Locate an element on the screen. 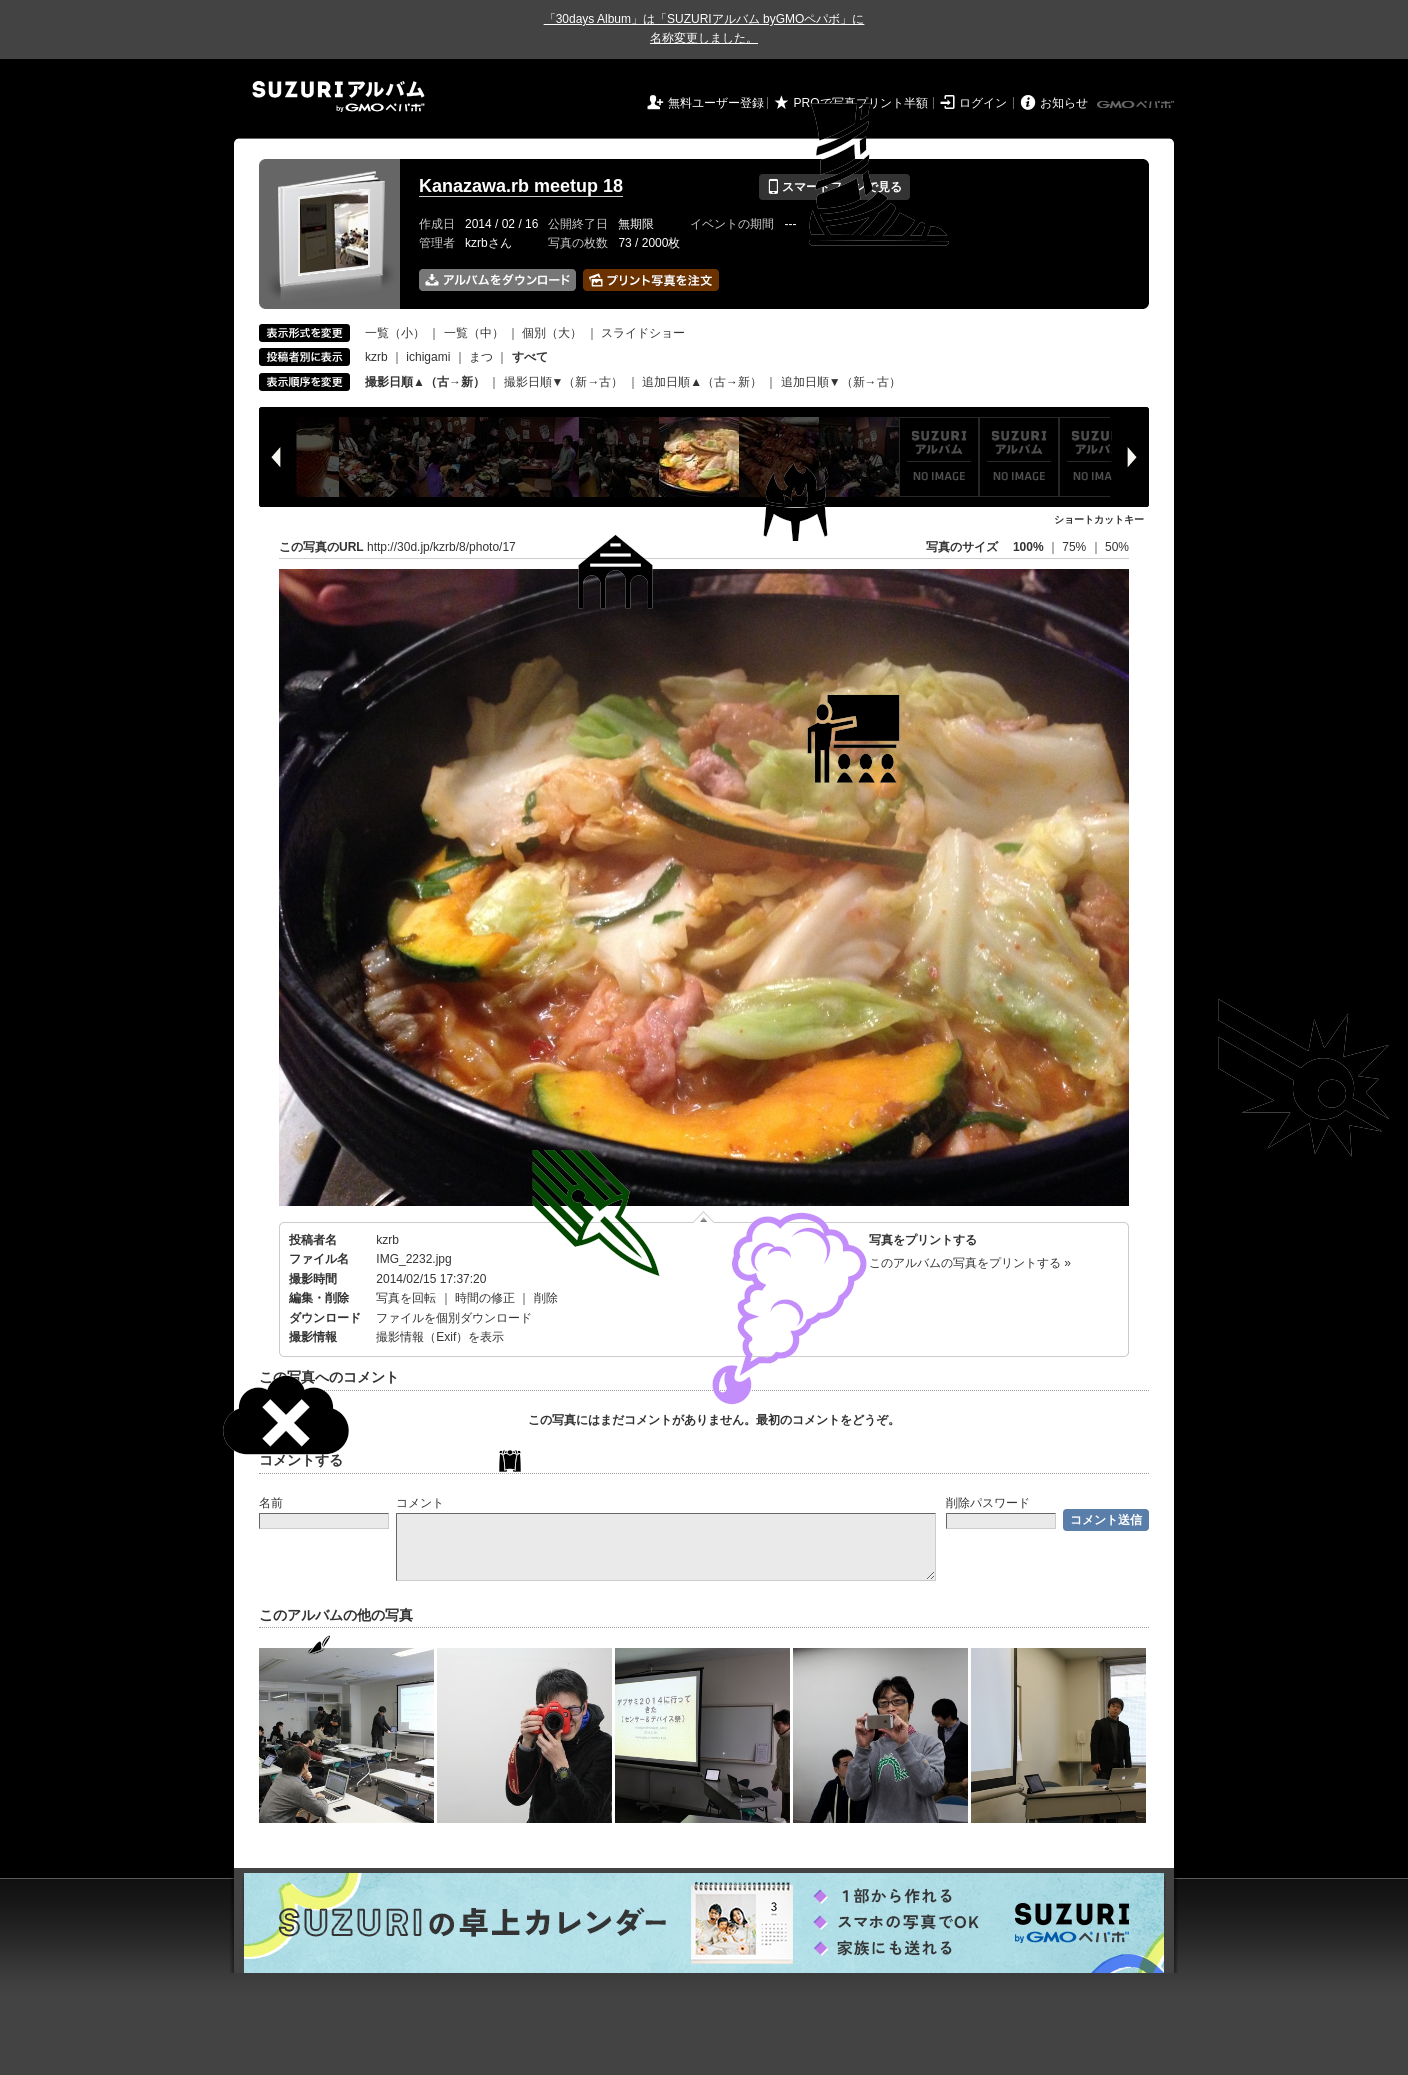 The image size is (1408, 2075). activate smoke bomb ability in game is located at coordinates (789, 1308).